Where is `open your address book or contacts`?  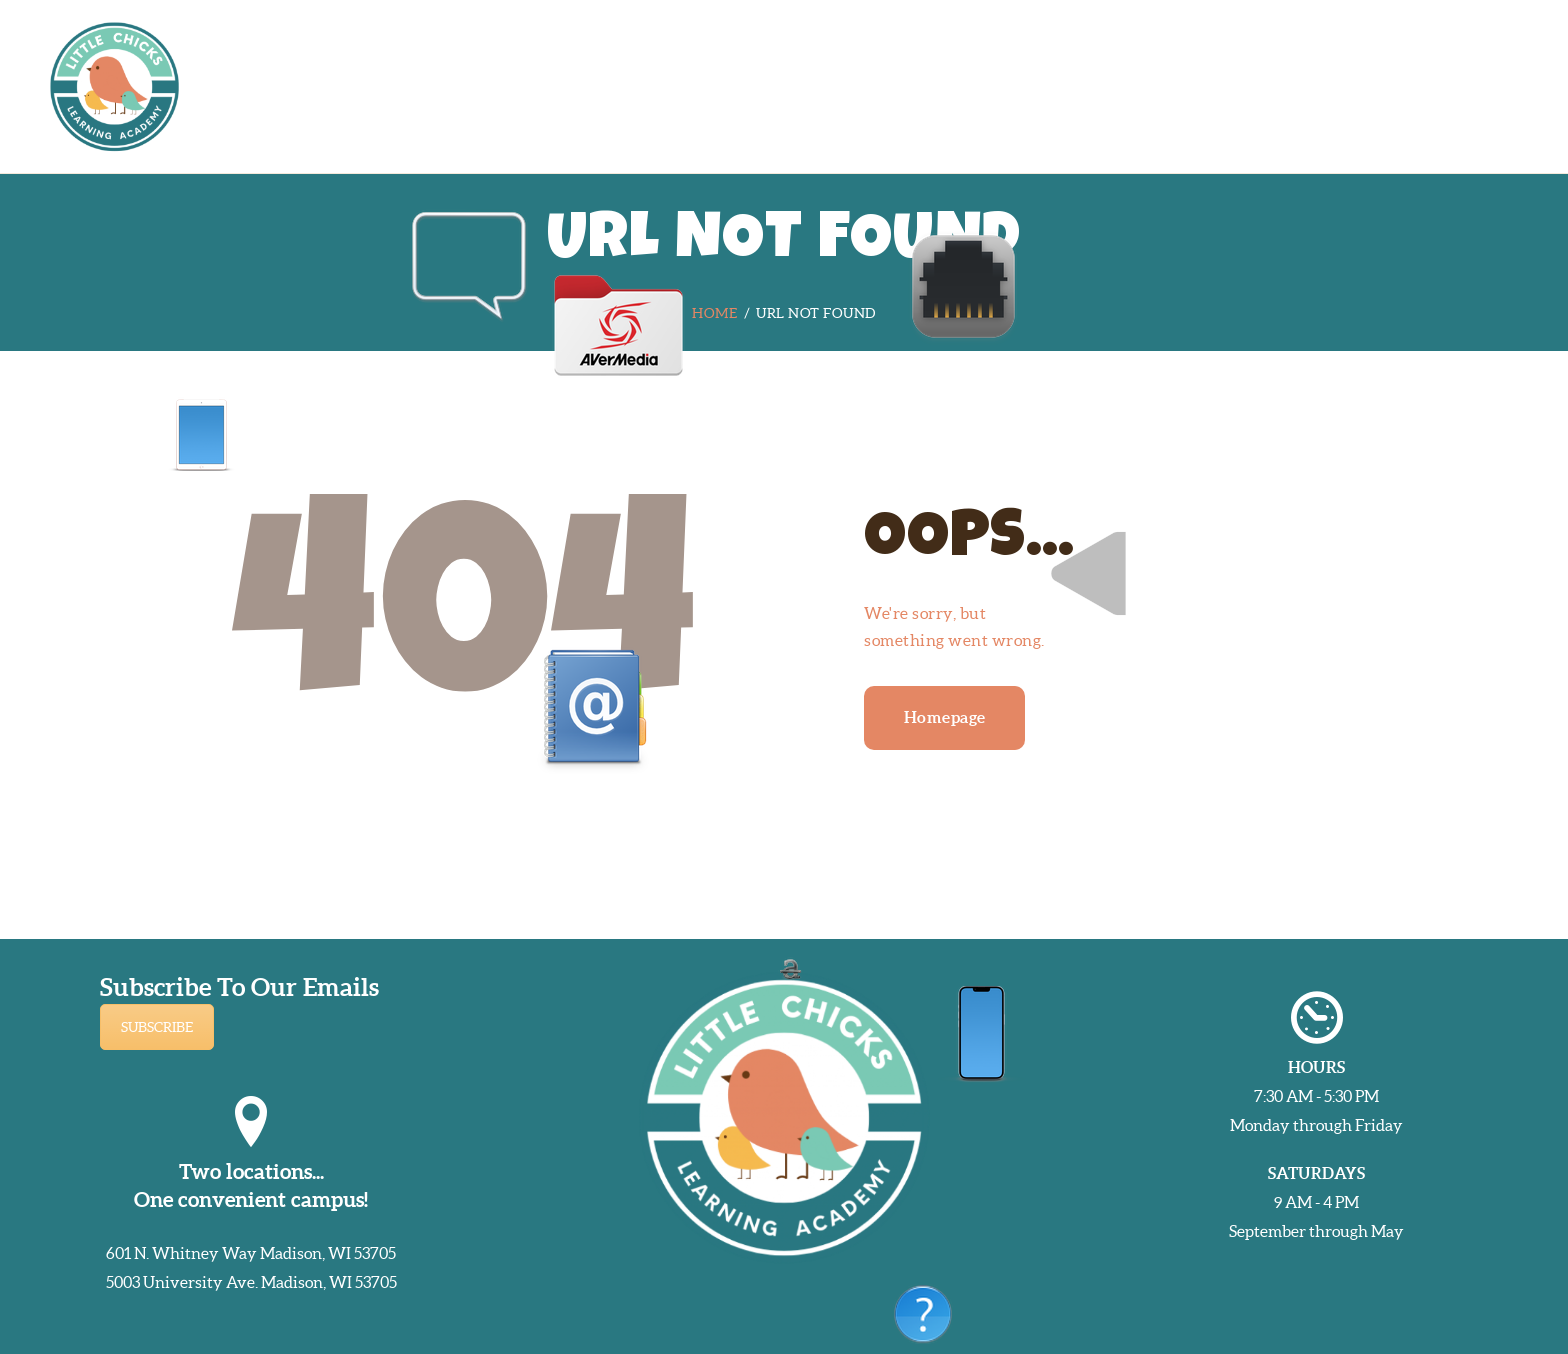
open your address book or contacts is located at coordinates (592, 710).